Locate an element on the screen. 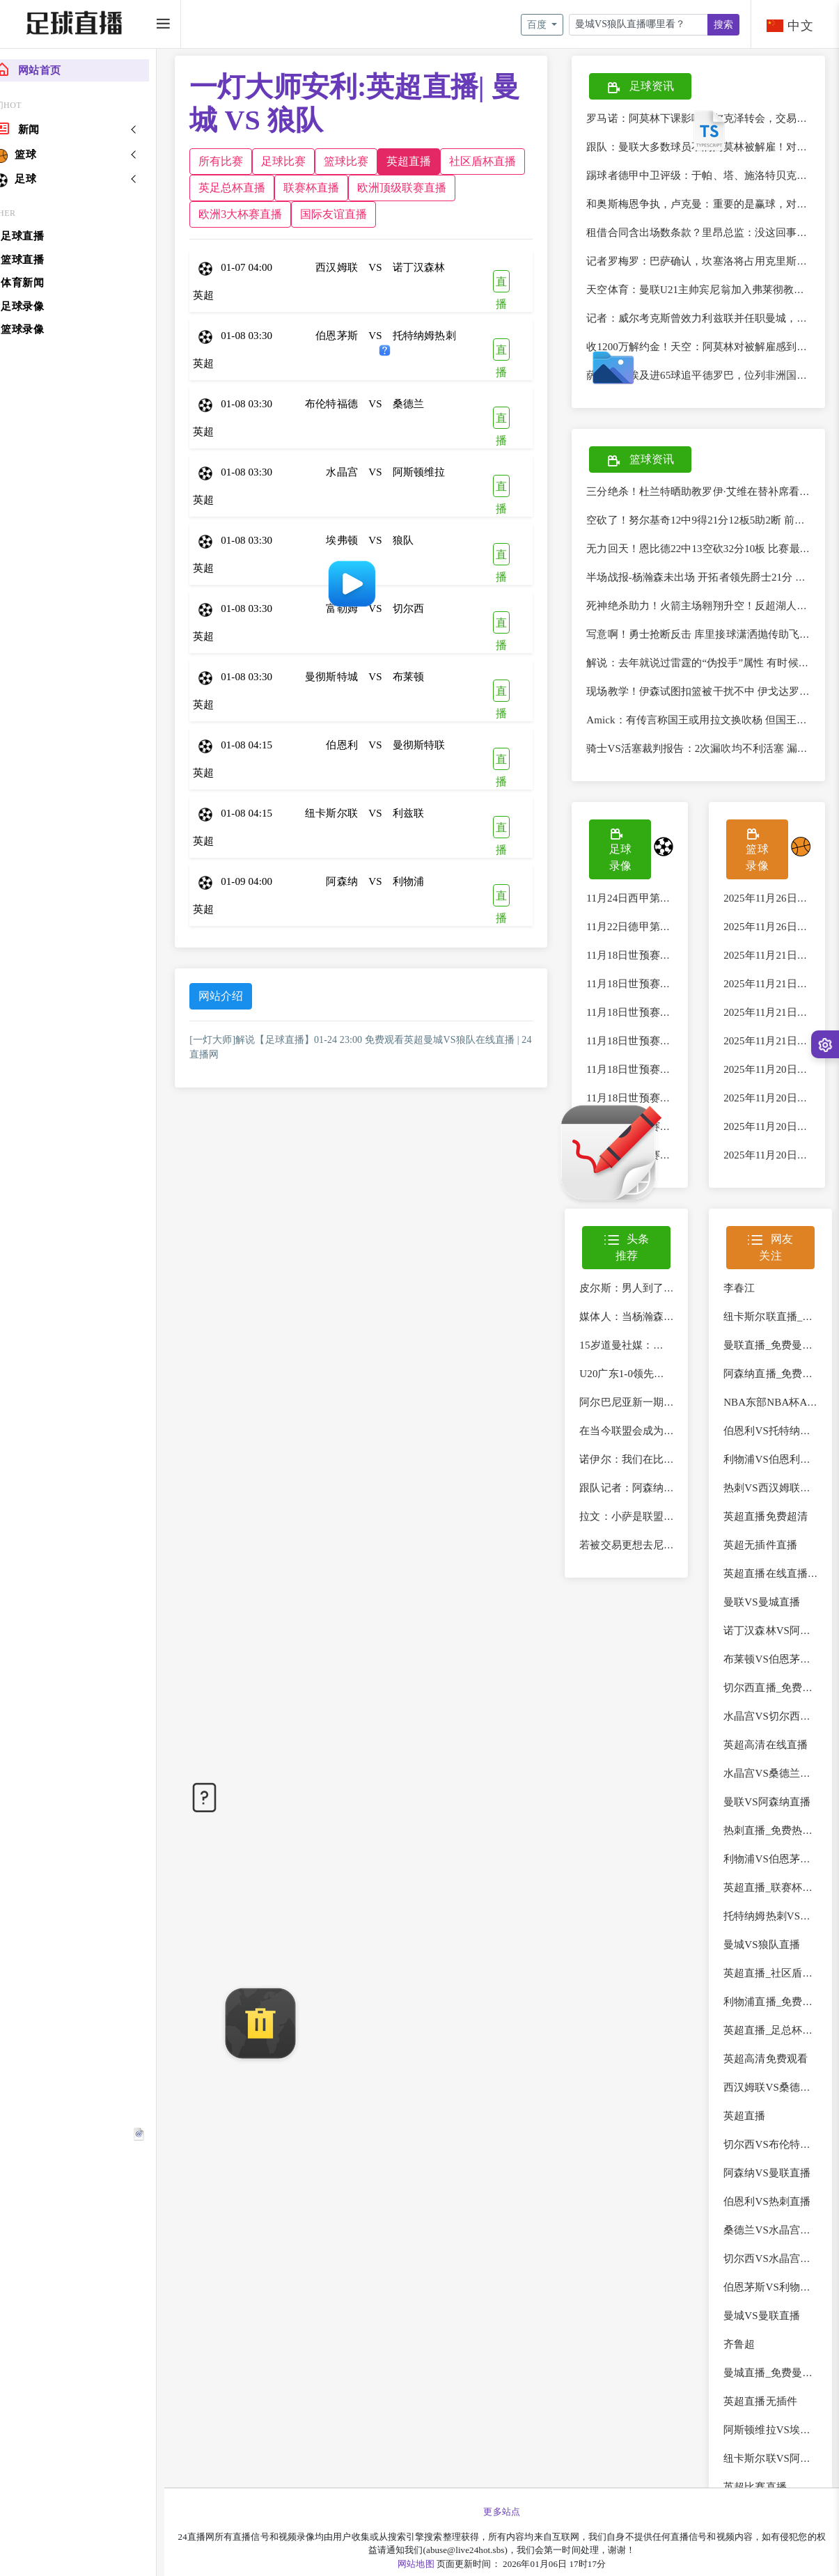 Image resolution: width=839 pixels, height=2576 pixels. access help documentation is located at coordinates (204, 1796).